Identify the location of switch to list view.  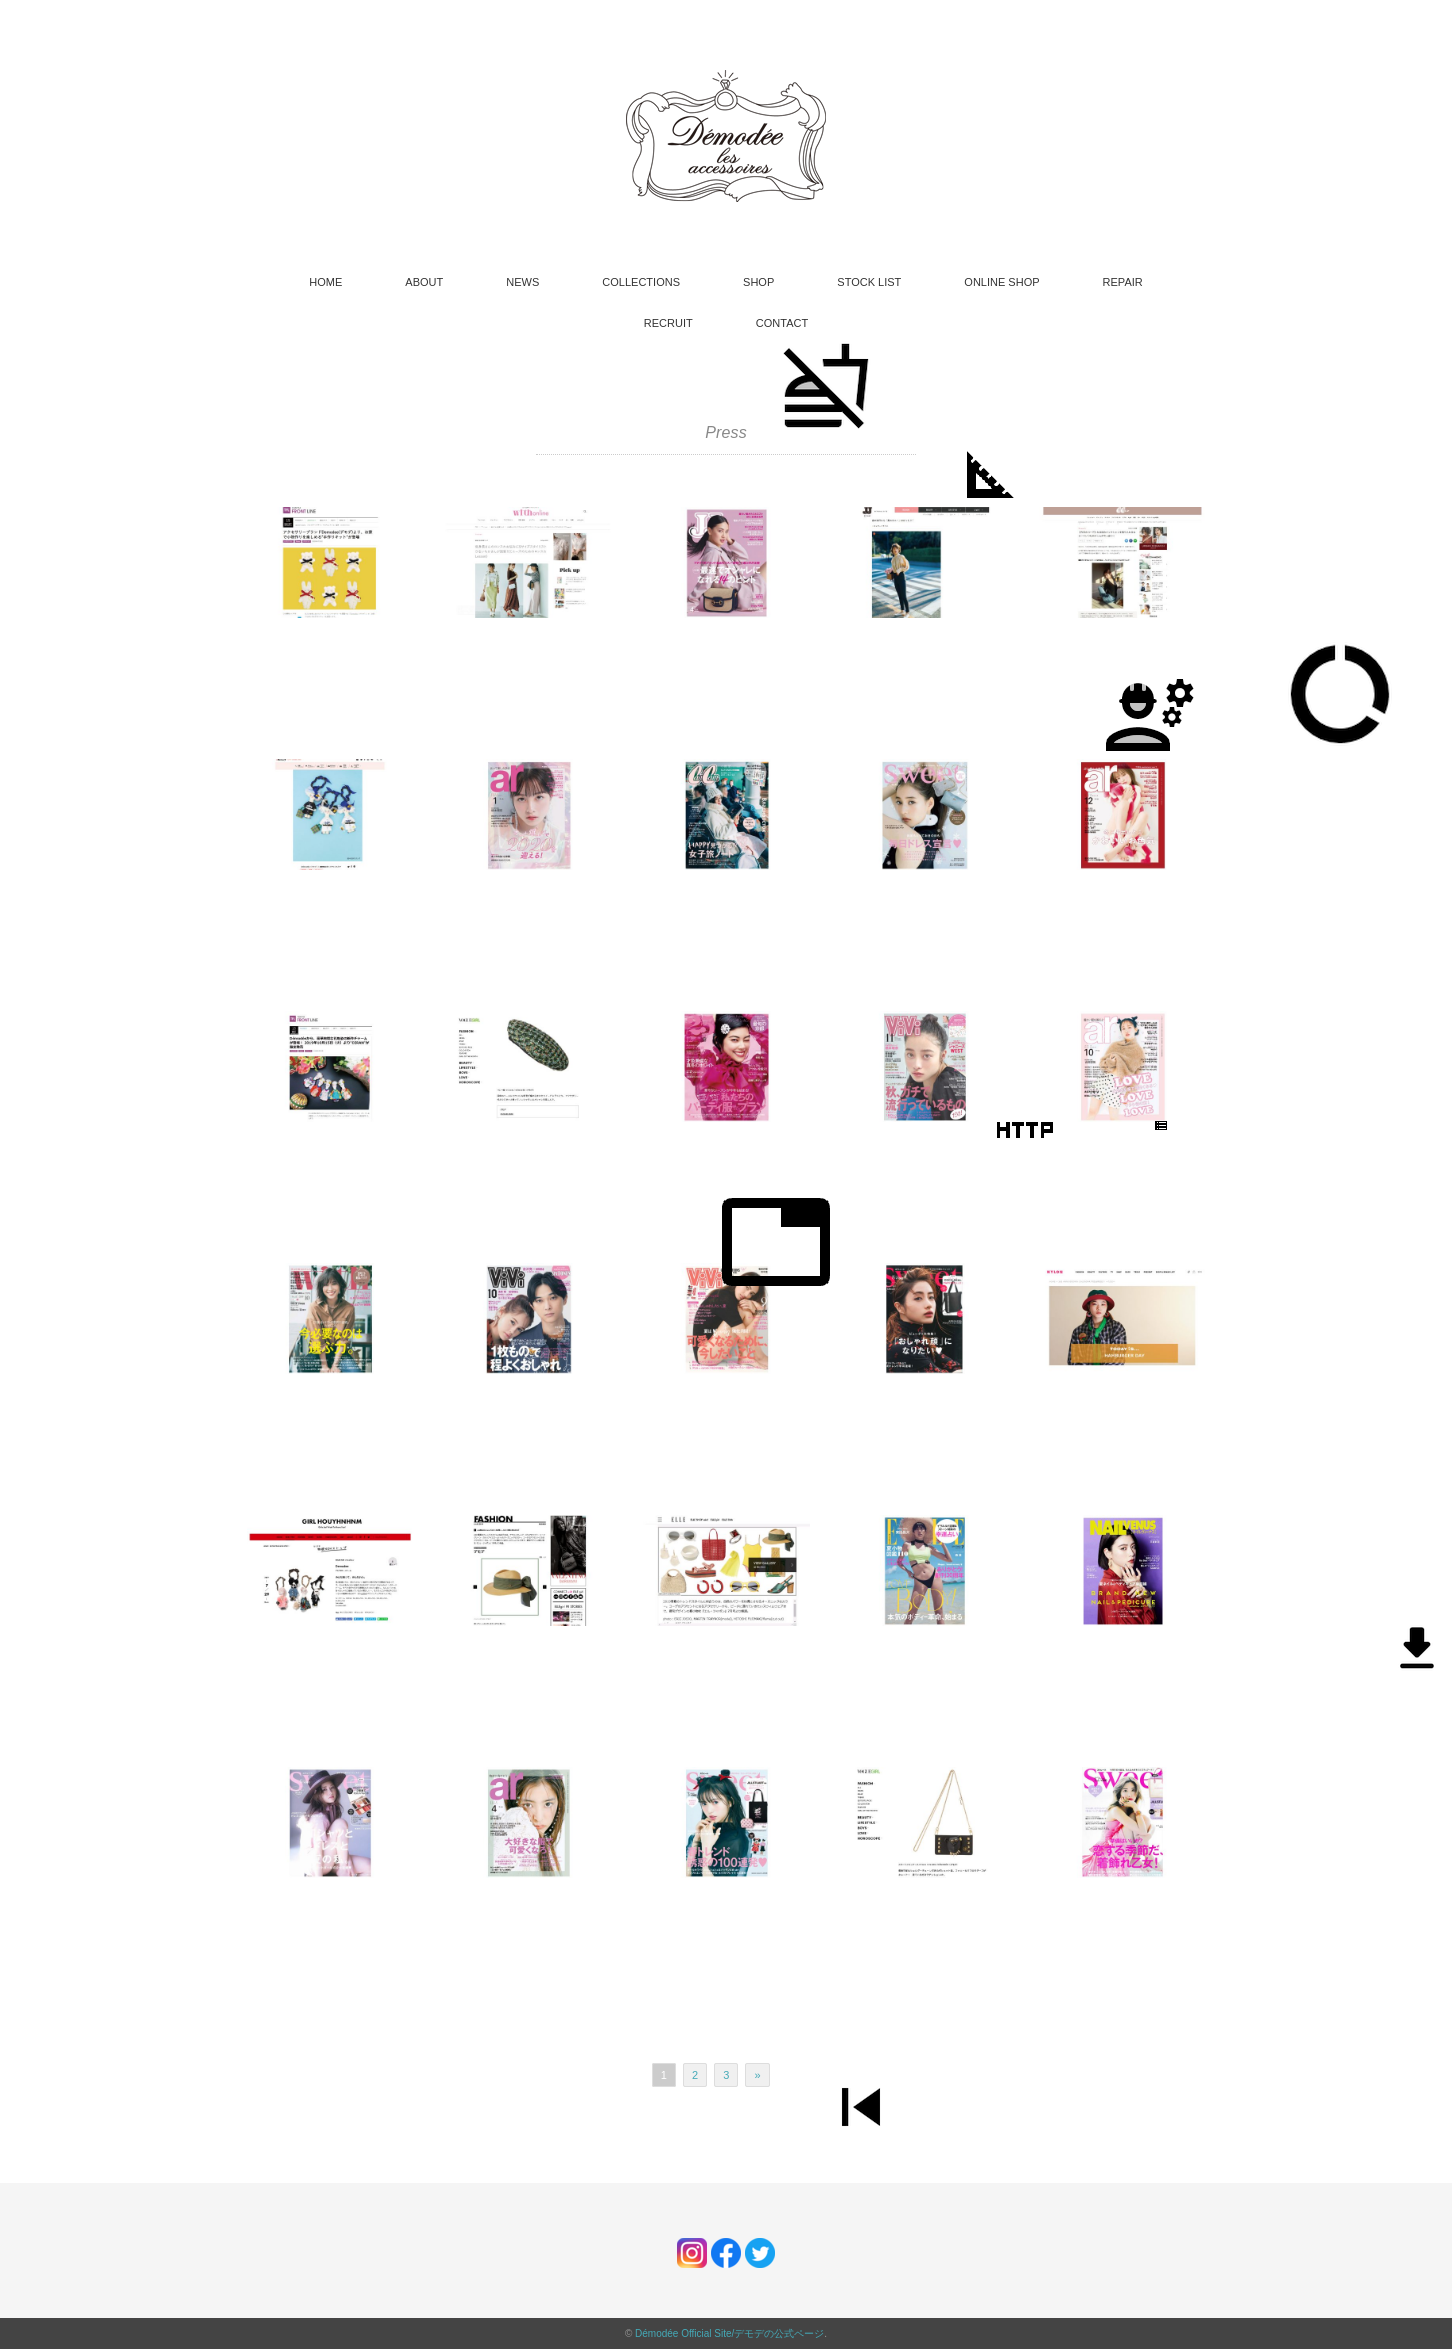
(1161, 1125).